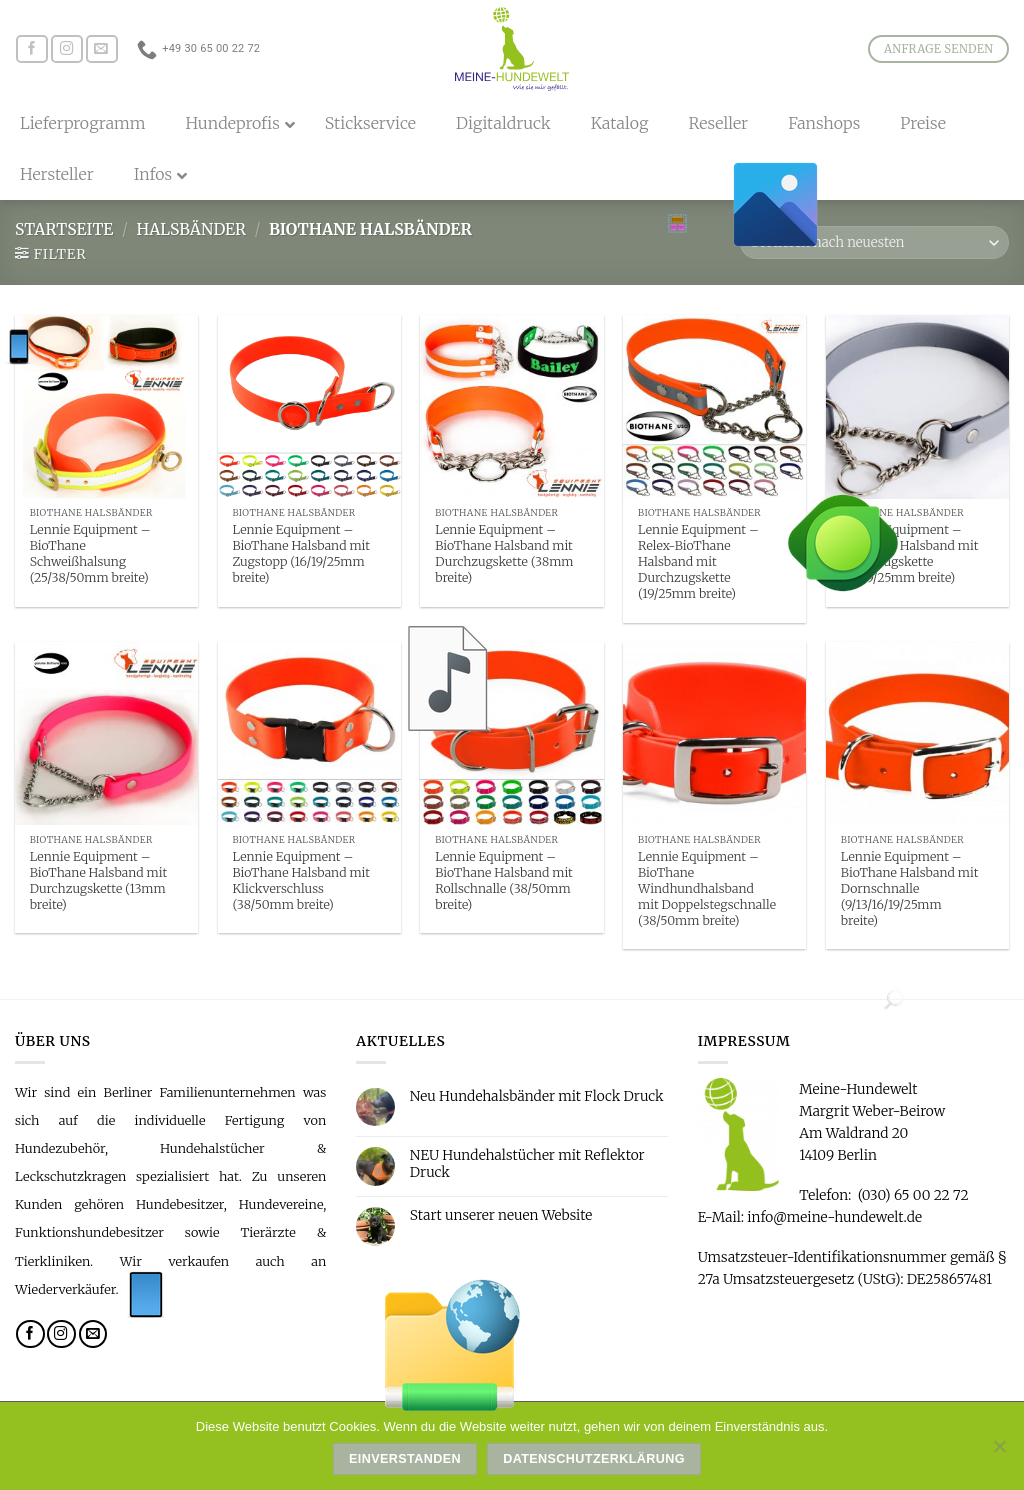  I want to click on open an audio file, so click(447, 678).